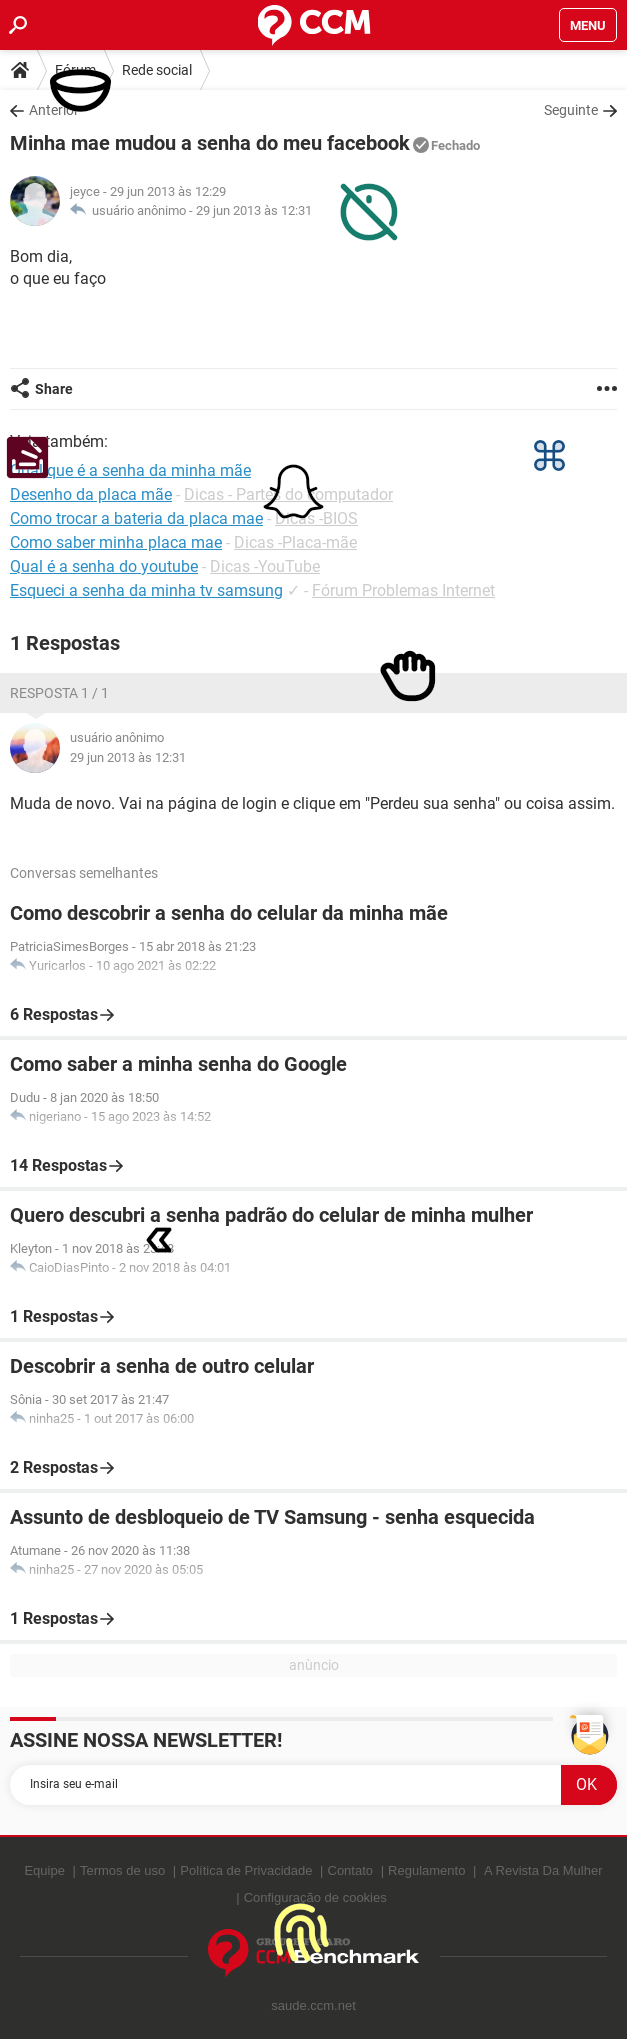  What do you see at coordinates (549, 455) in the screenshot?
I see `execute a keyboard command shortcut` at bounding box center [549, 455].